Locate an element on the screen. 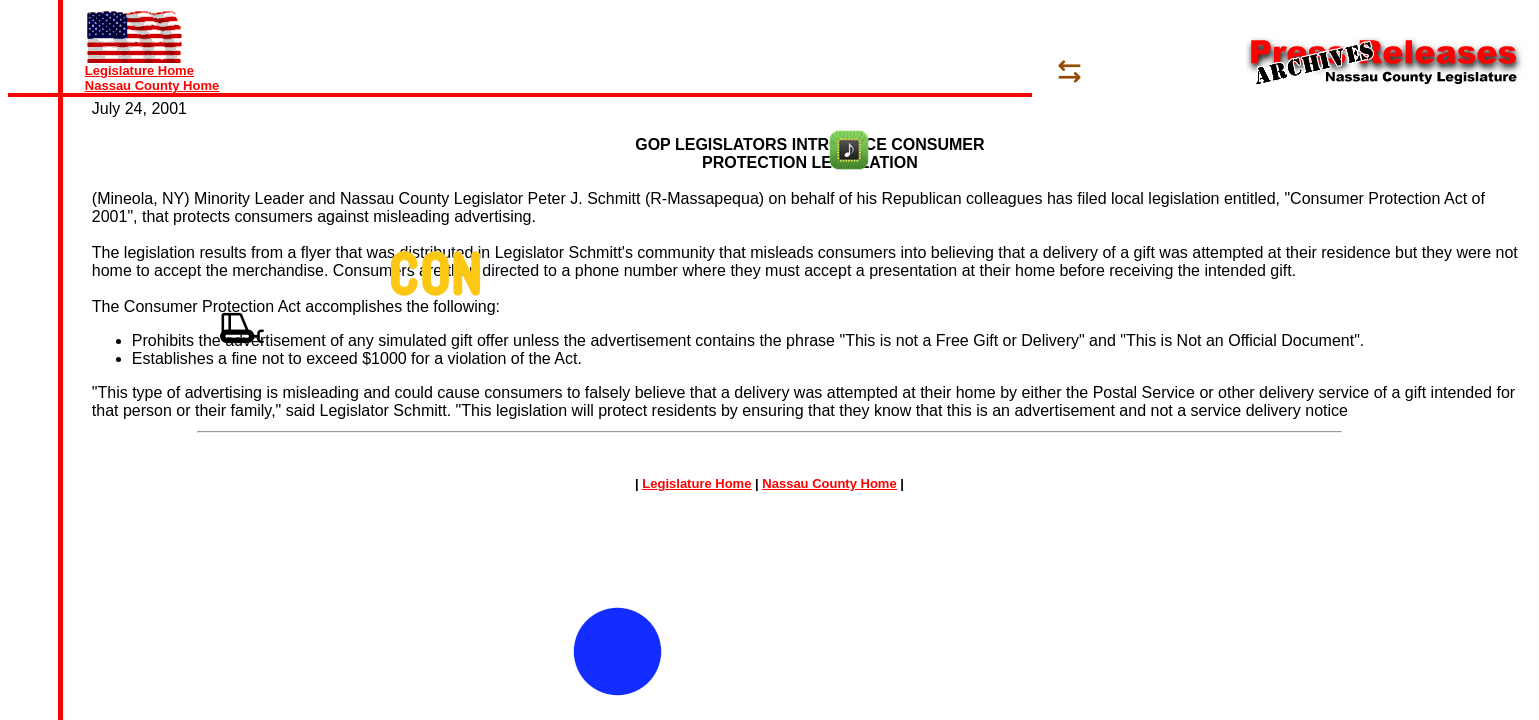  initiate an HTTP connection request is located at coordinates (435, 273).